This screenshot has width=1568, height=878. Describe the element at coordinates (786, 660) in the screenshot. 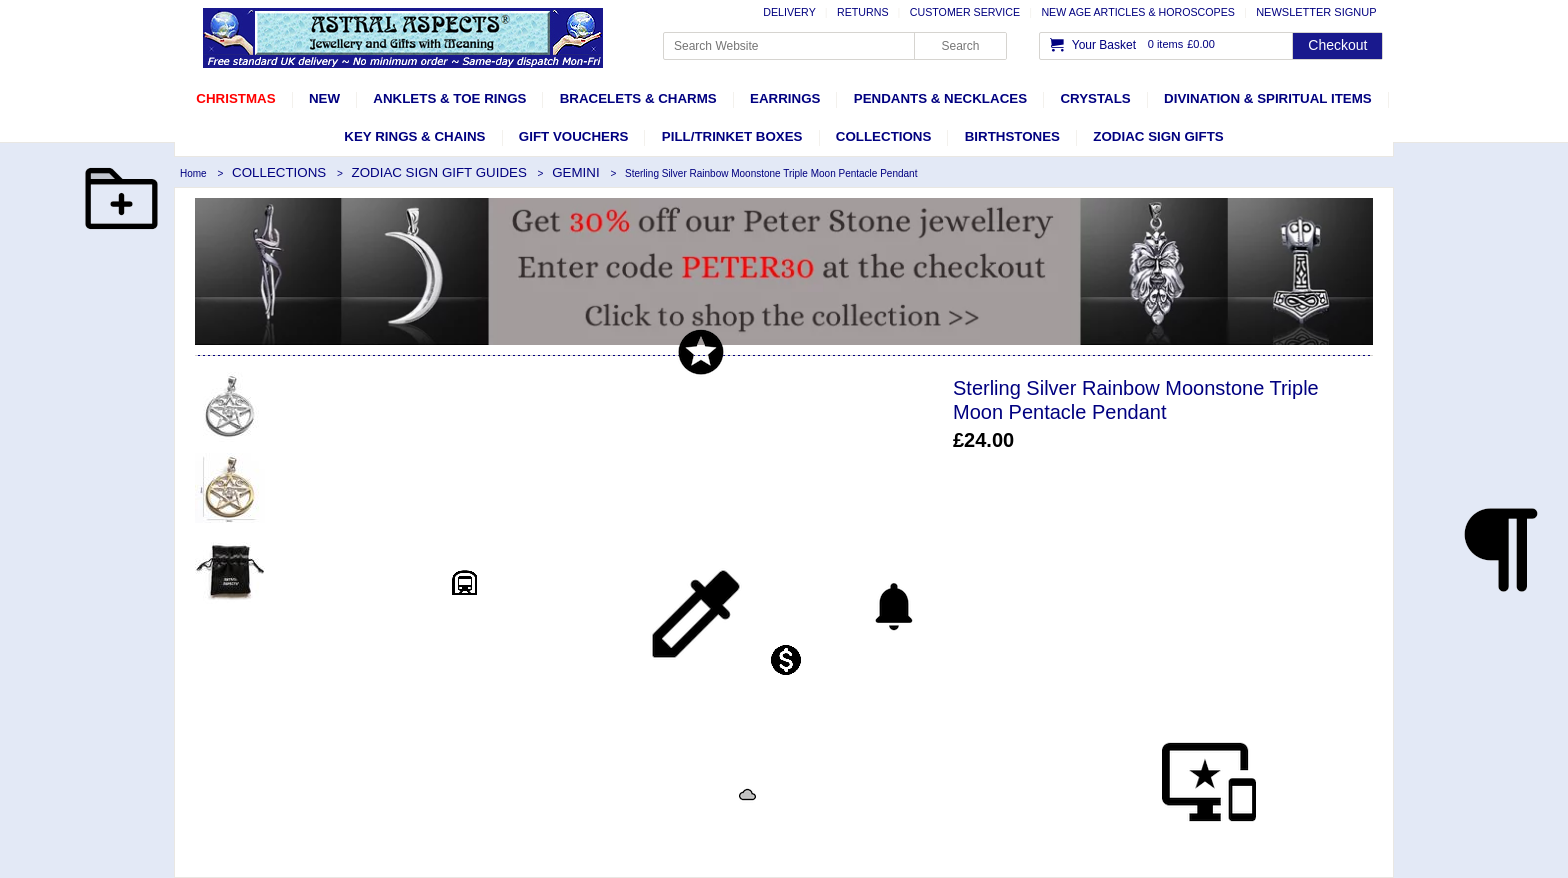

I see `view earnings or account balance` at that location.